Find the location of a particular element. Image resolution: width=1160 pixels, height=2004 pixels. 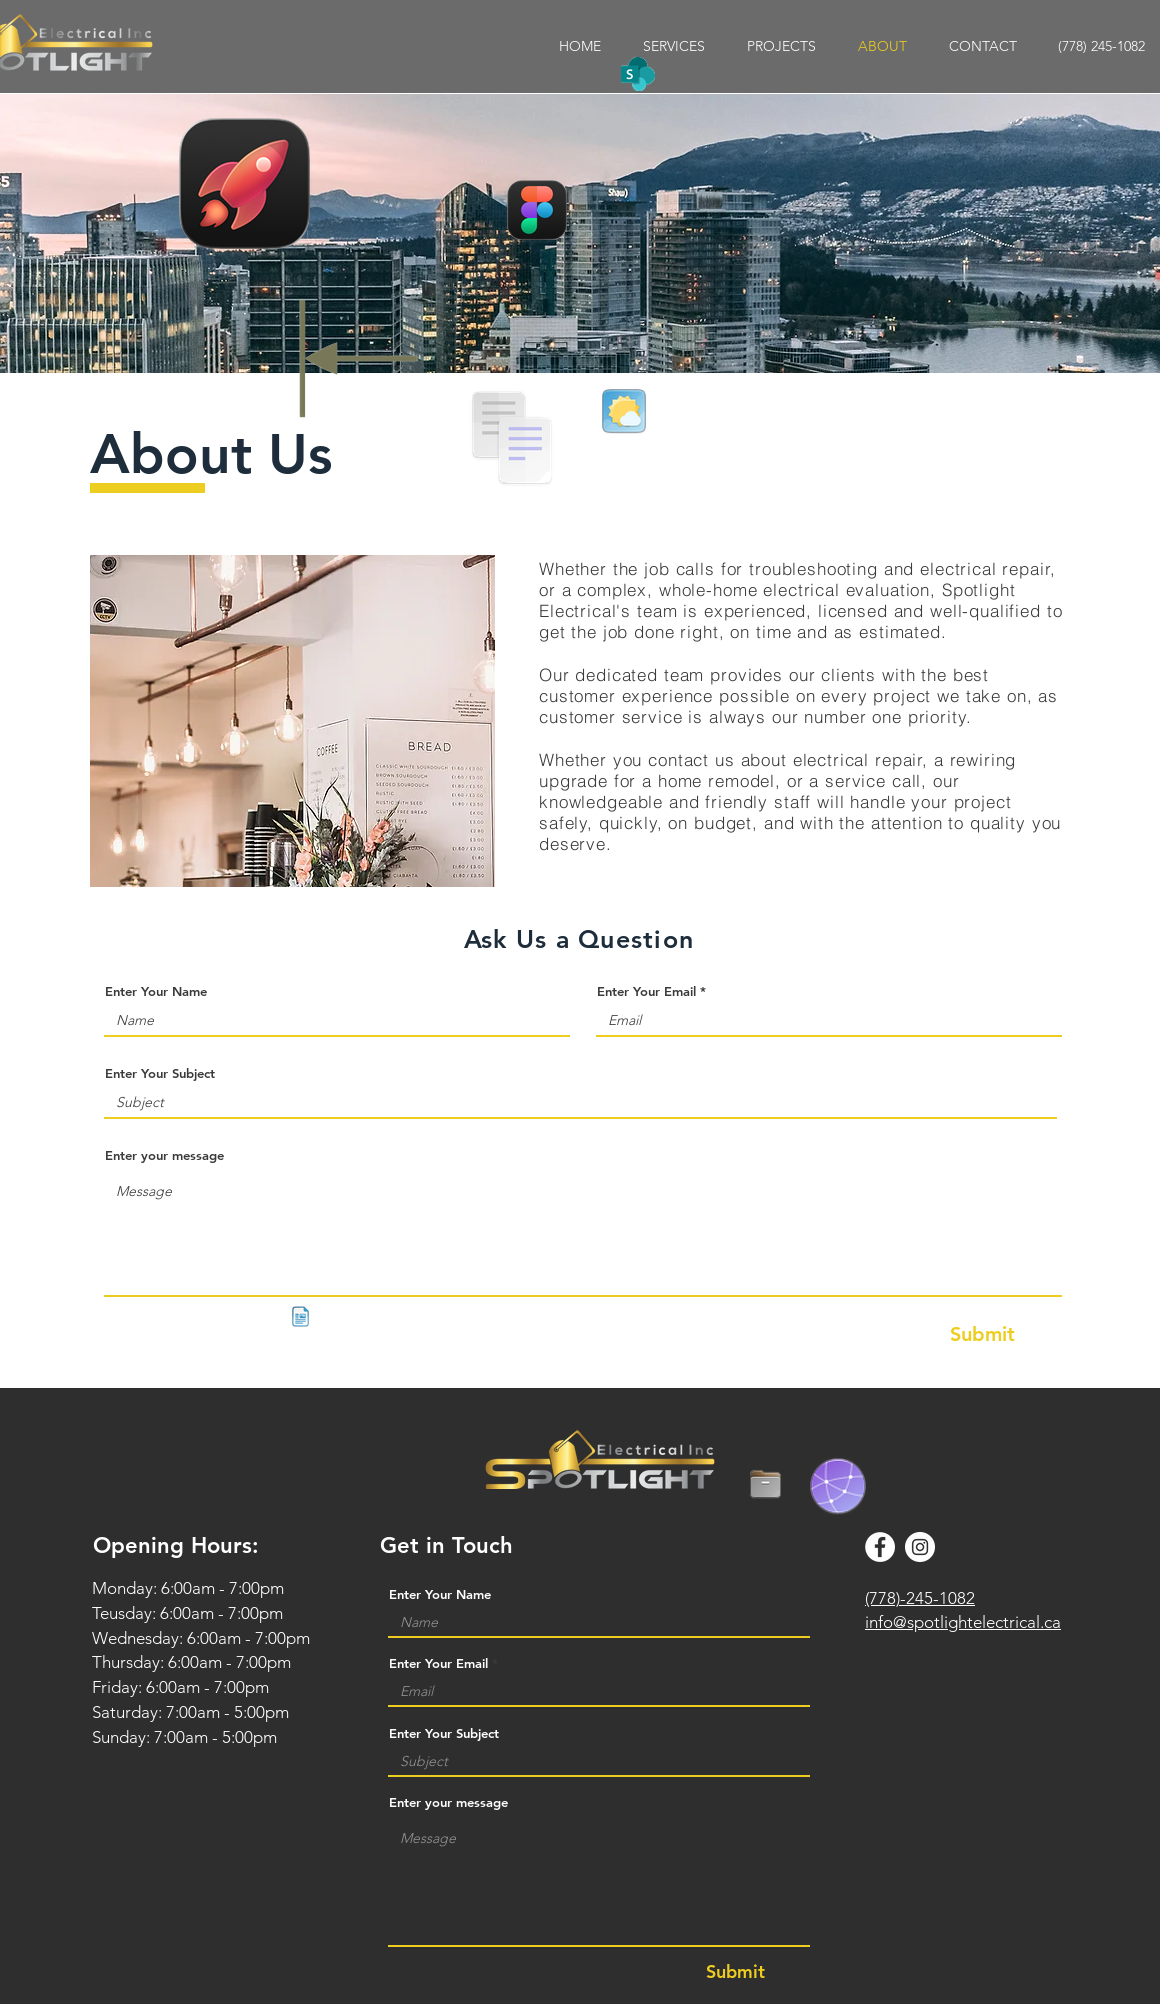

open the weather app is located at coordinates (624, 411).